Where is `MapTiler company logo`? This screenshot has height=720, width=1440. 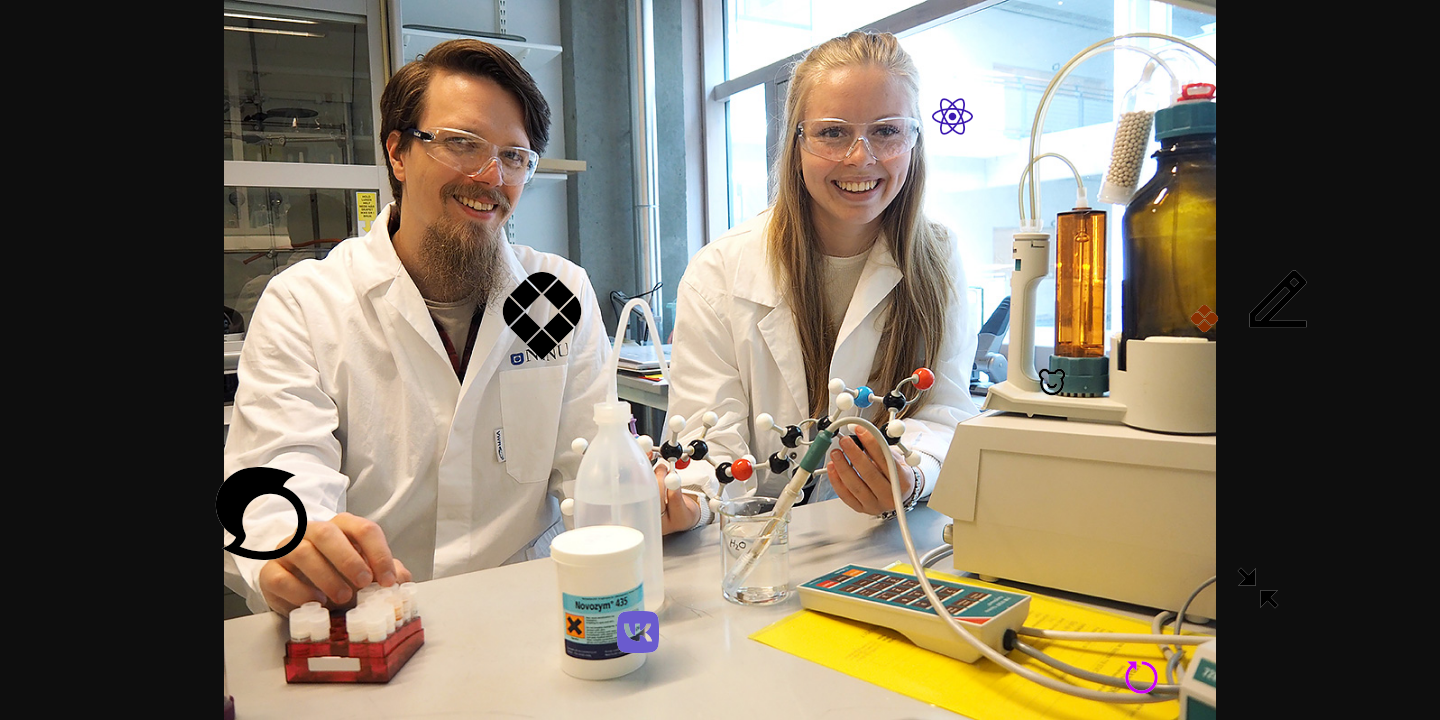
MapTiler company logo is located at coordinates (542, 316).